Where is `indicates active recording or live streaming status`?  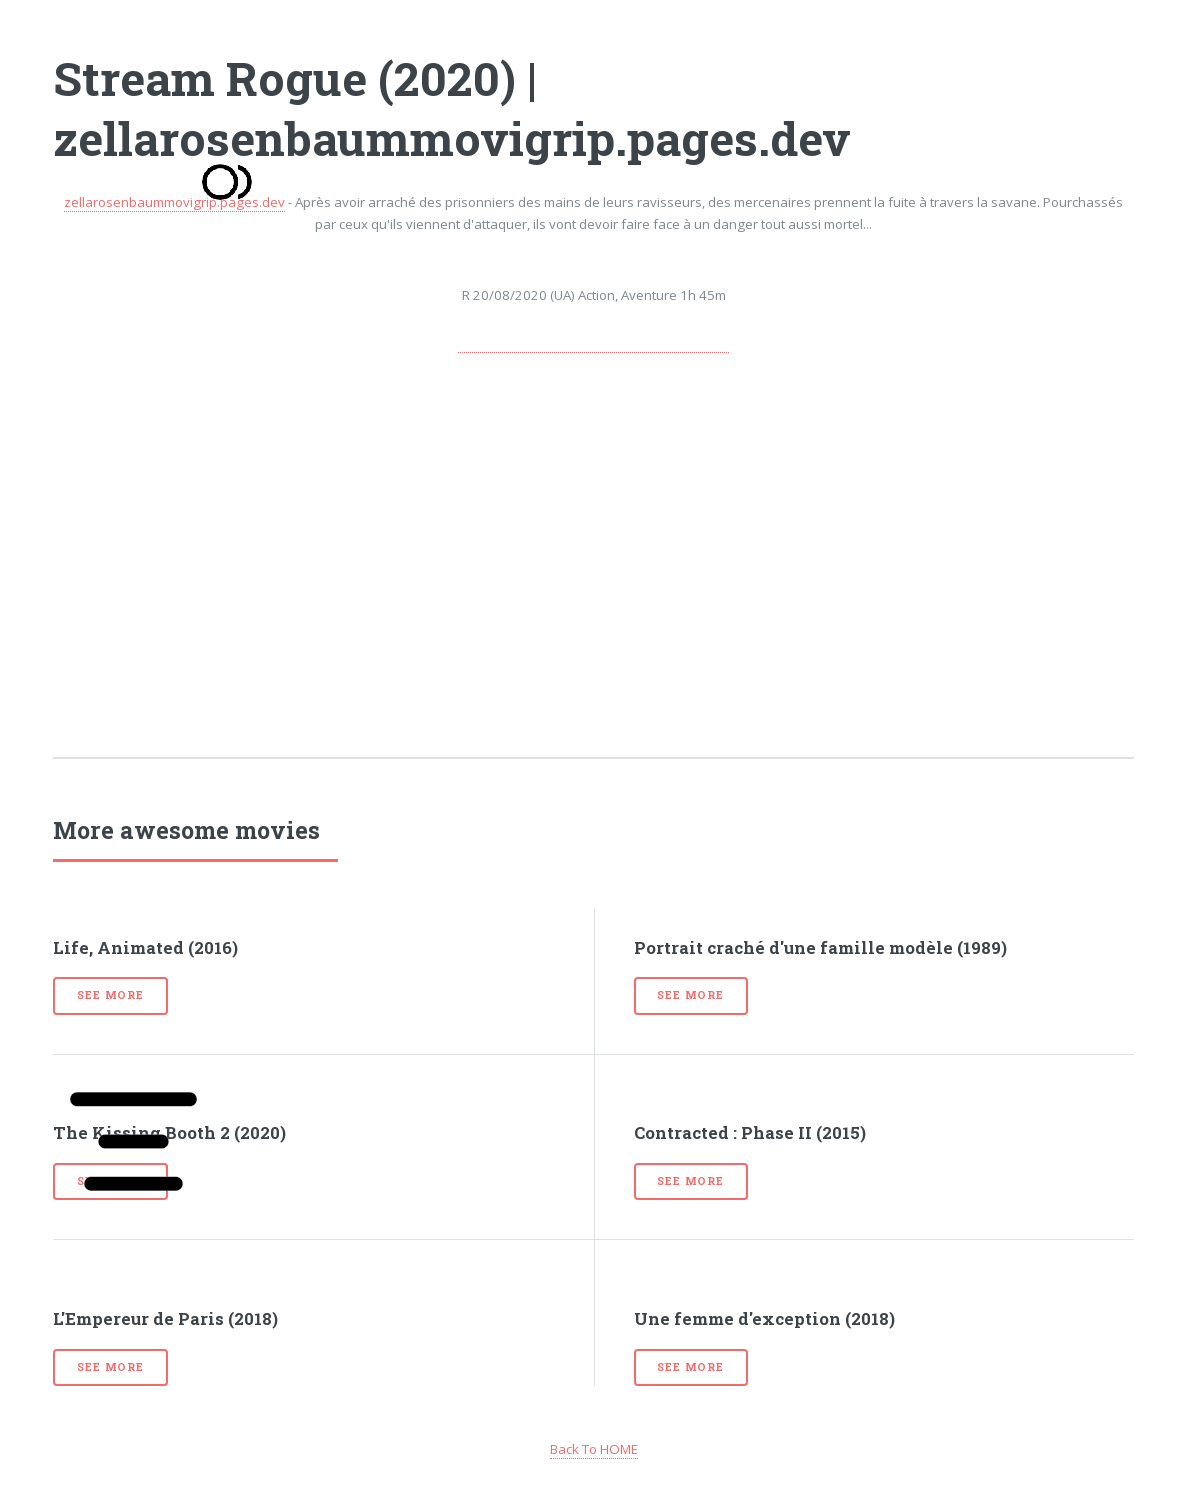 indicates active recording or live streaming status is located at coordinates (227, 182).